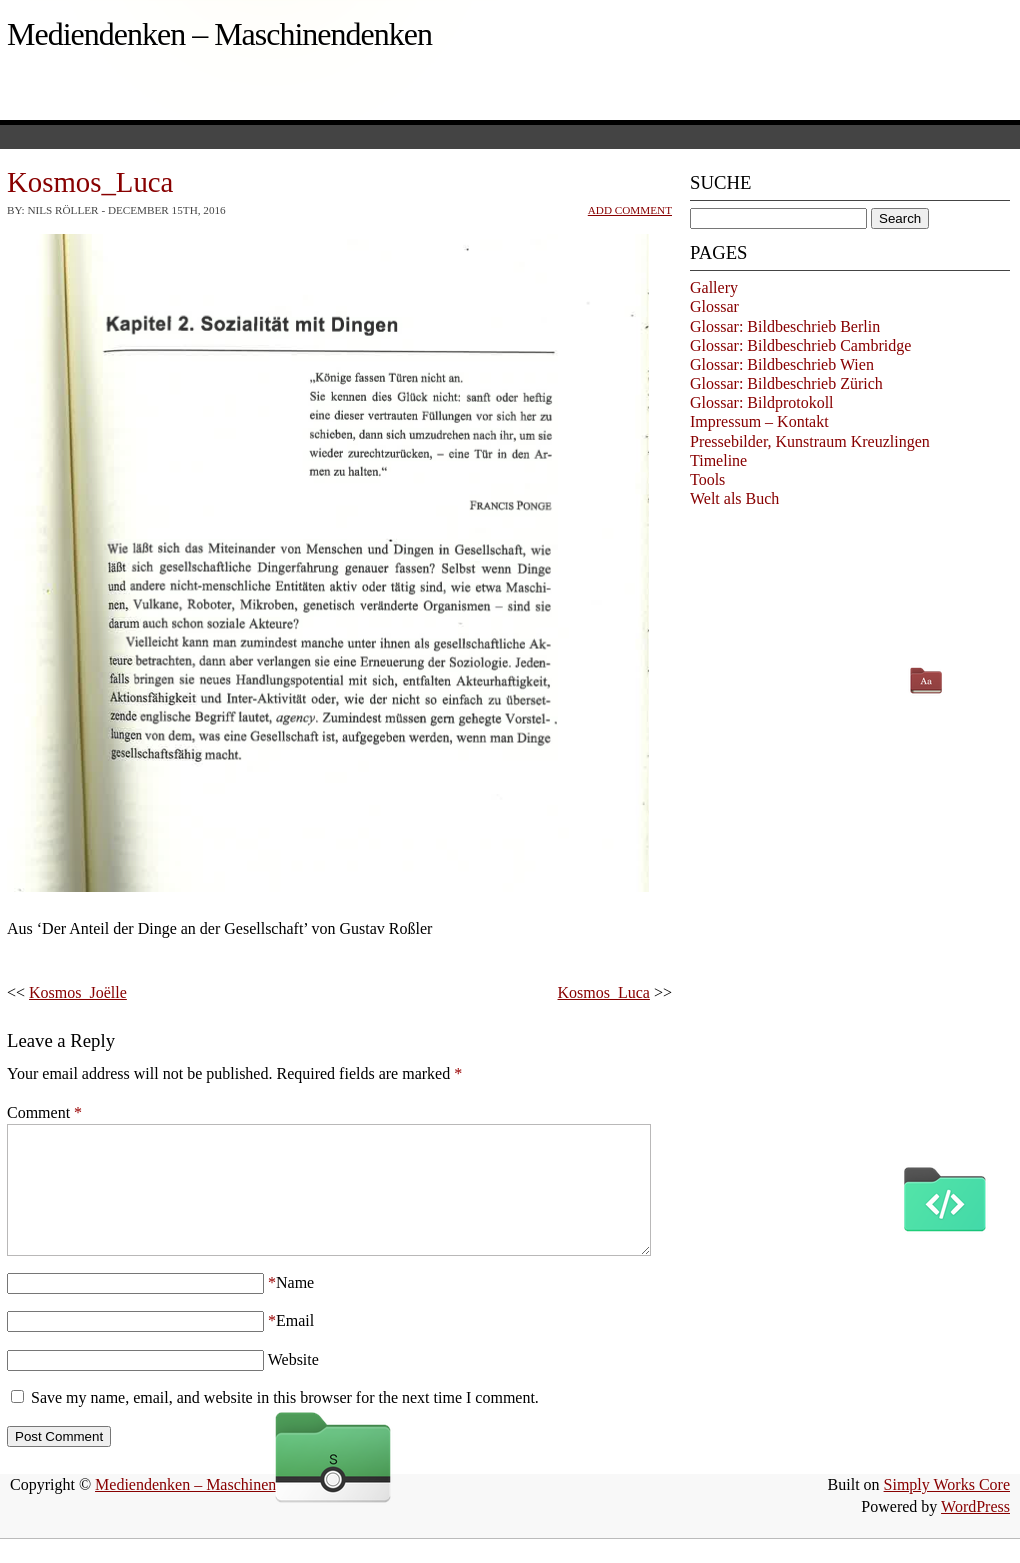 The height and width of the screenshot is (1563, 1020). What do you see at coordinates (926, 681) in the screenshot?
I see `open dictionary or reference folder` at bounding box center [926, 681].